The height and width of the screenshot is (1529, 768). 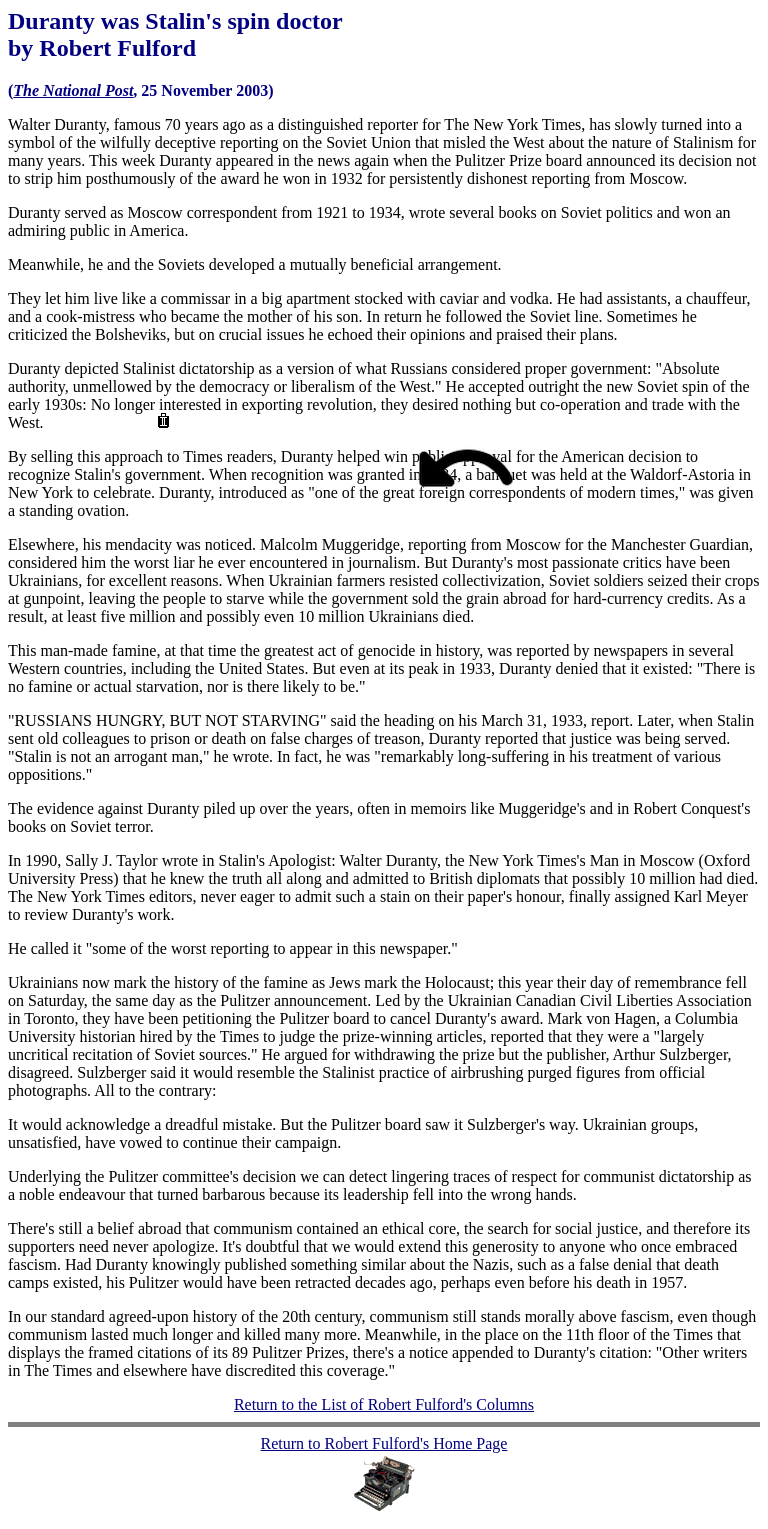 What do you see at coordinates (163, 420) in the screenshot?
I see `access travel or trip planning features` at bounding box center [163, 420].